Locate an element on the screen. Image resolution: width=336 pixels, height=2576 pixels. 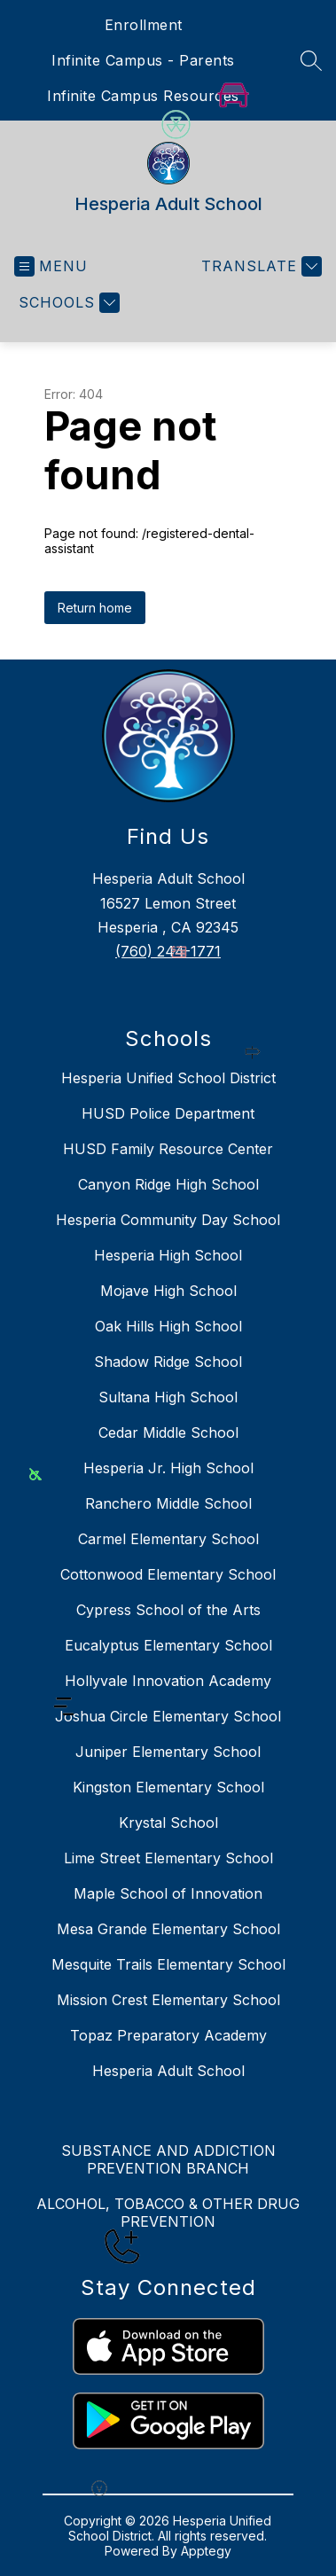
fallout shelter location indicator is located at coordinates (176, 124).